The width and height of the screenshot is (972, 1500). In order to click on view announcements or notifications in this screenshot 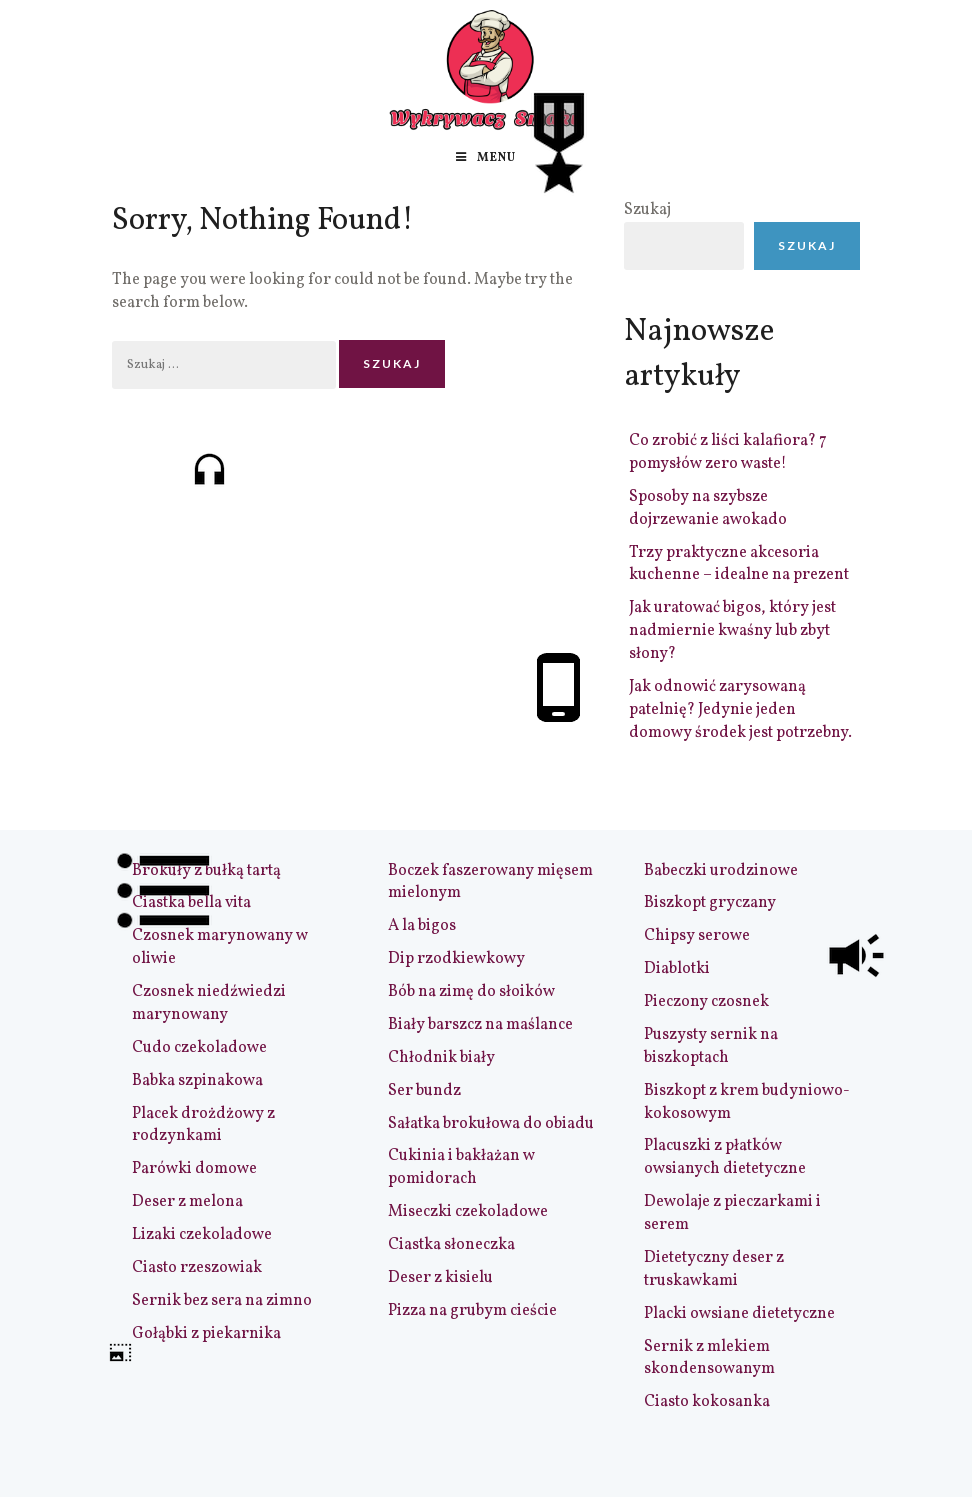, I will do `click(856, 955)`.